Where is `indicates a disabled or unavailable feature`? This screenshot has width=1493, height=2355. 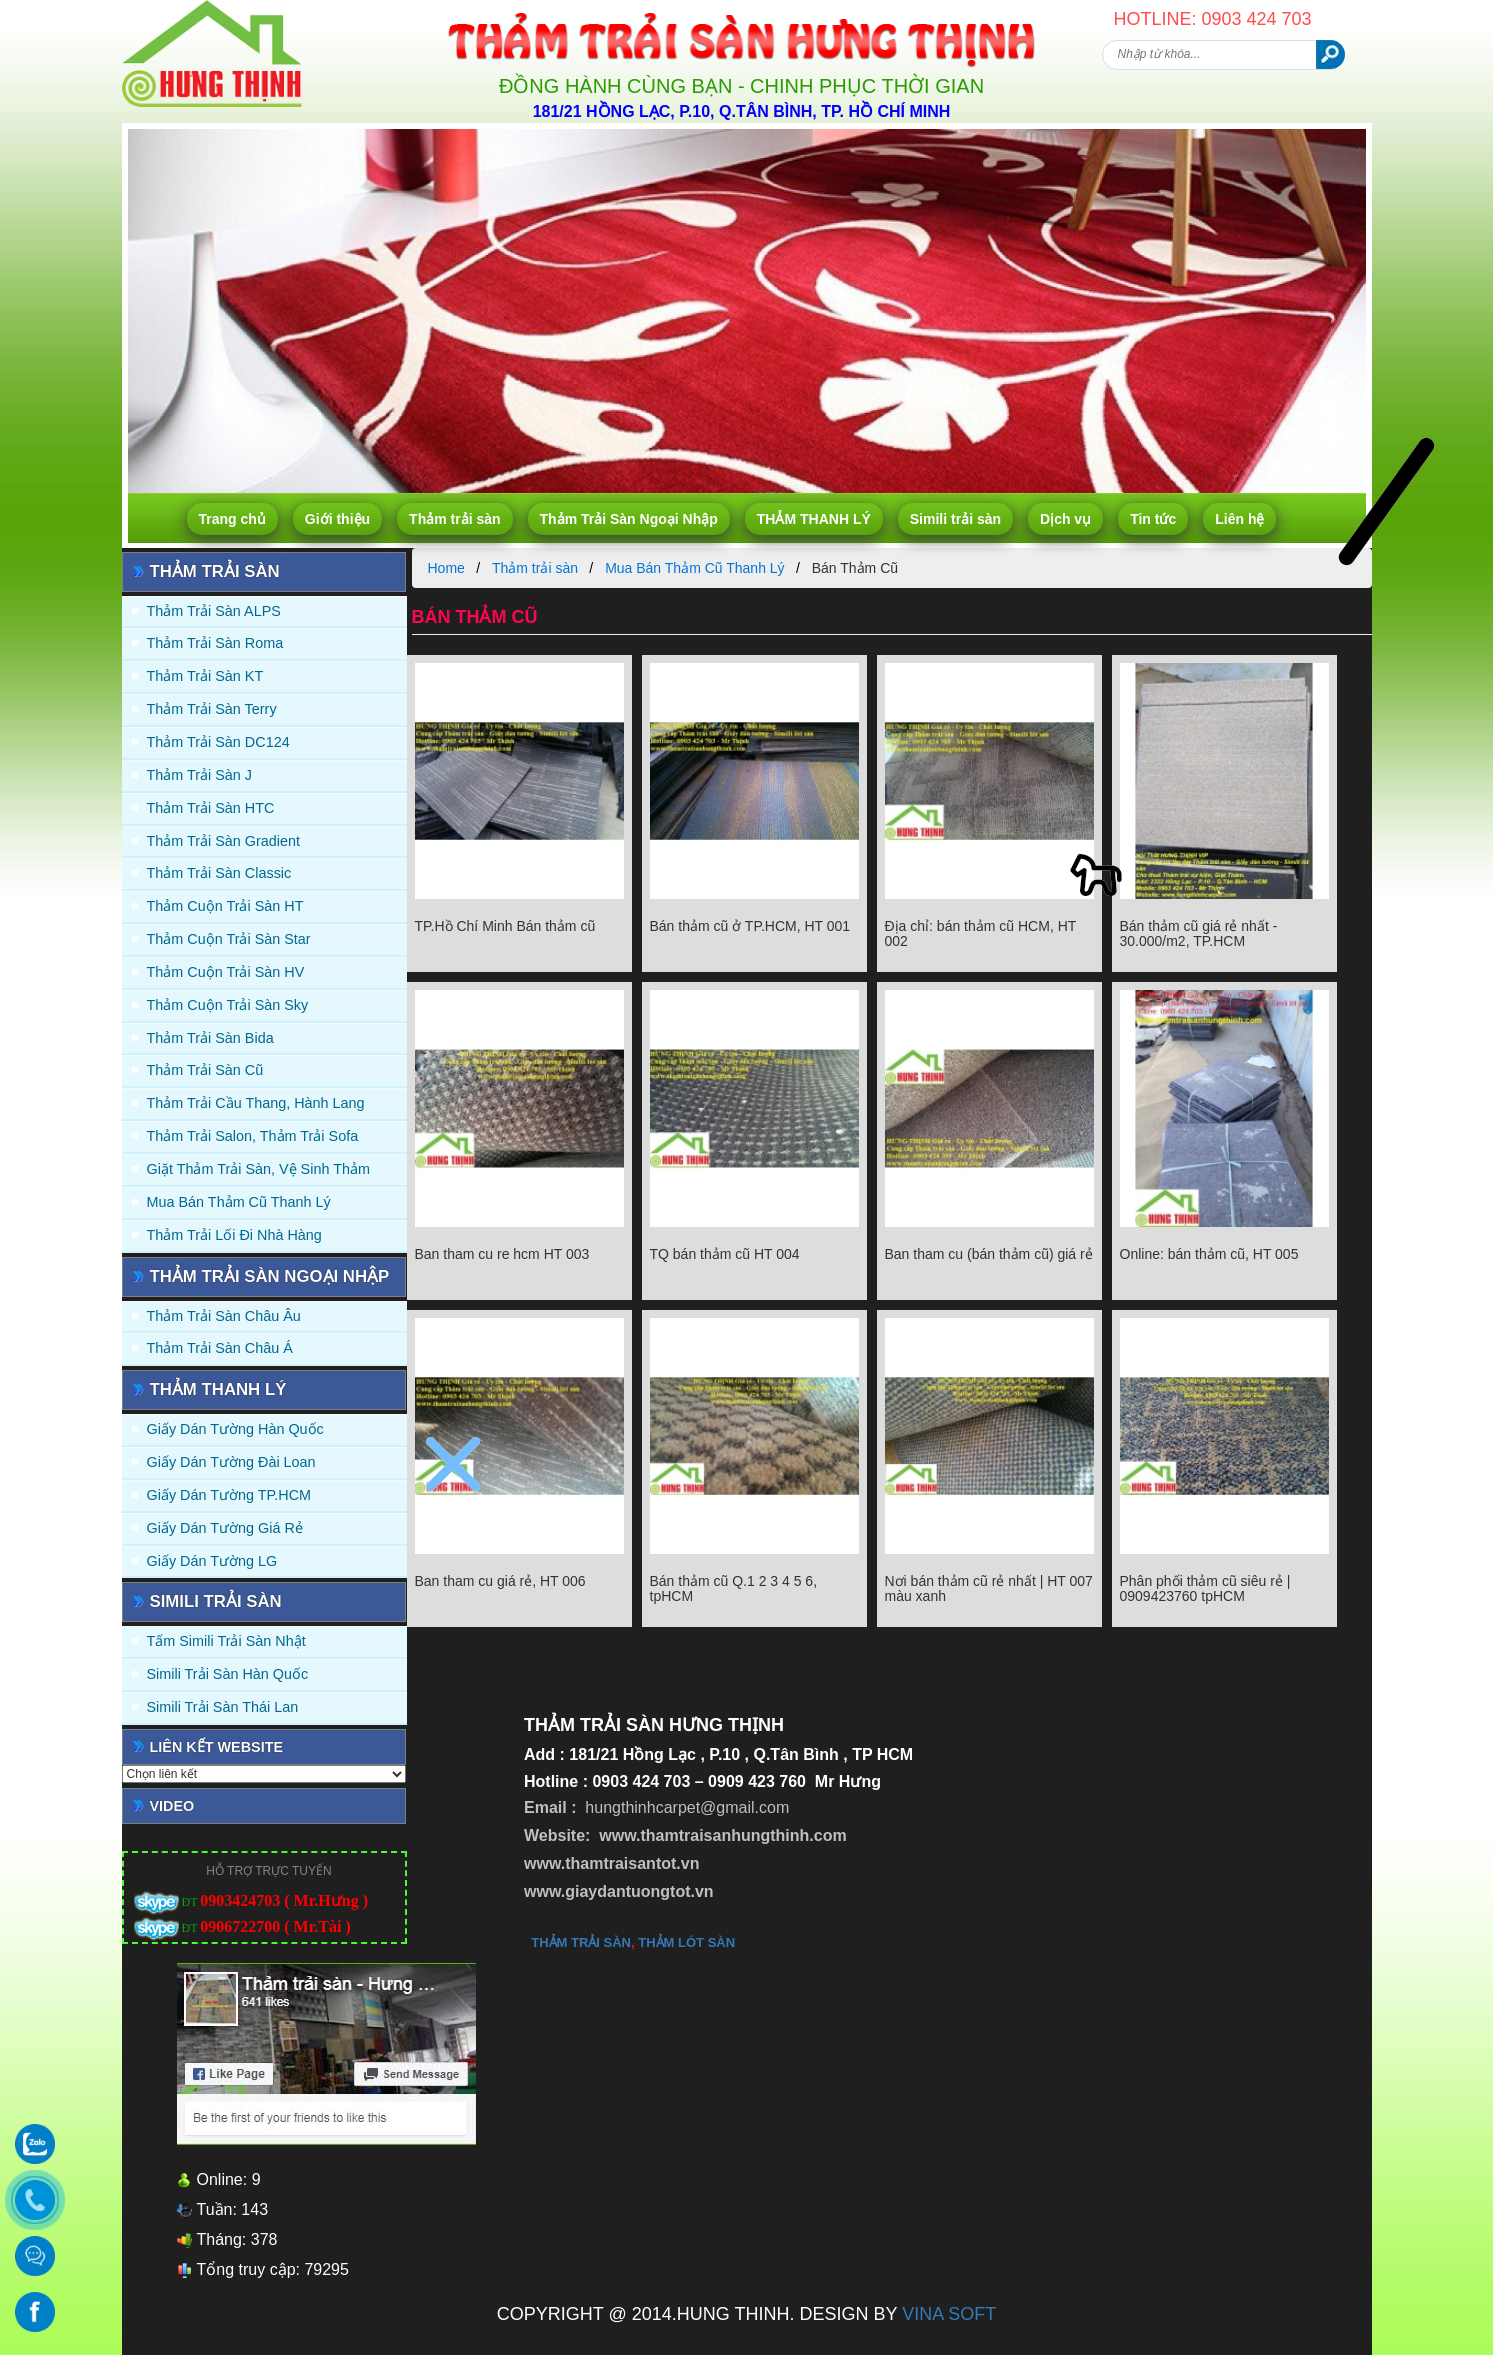
indicates a disabled or unavailable feature is located at coordinates (1386, 501).